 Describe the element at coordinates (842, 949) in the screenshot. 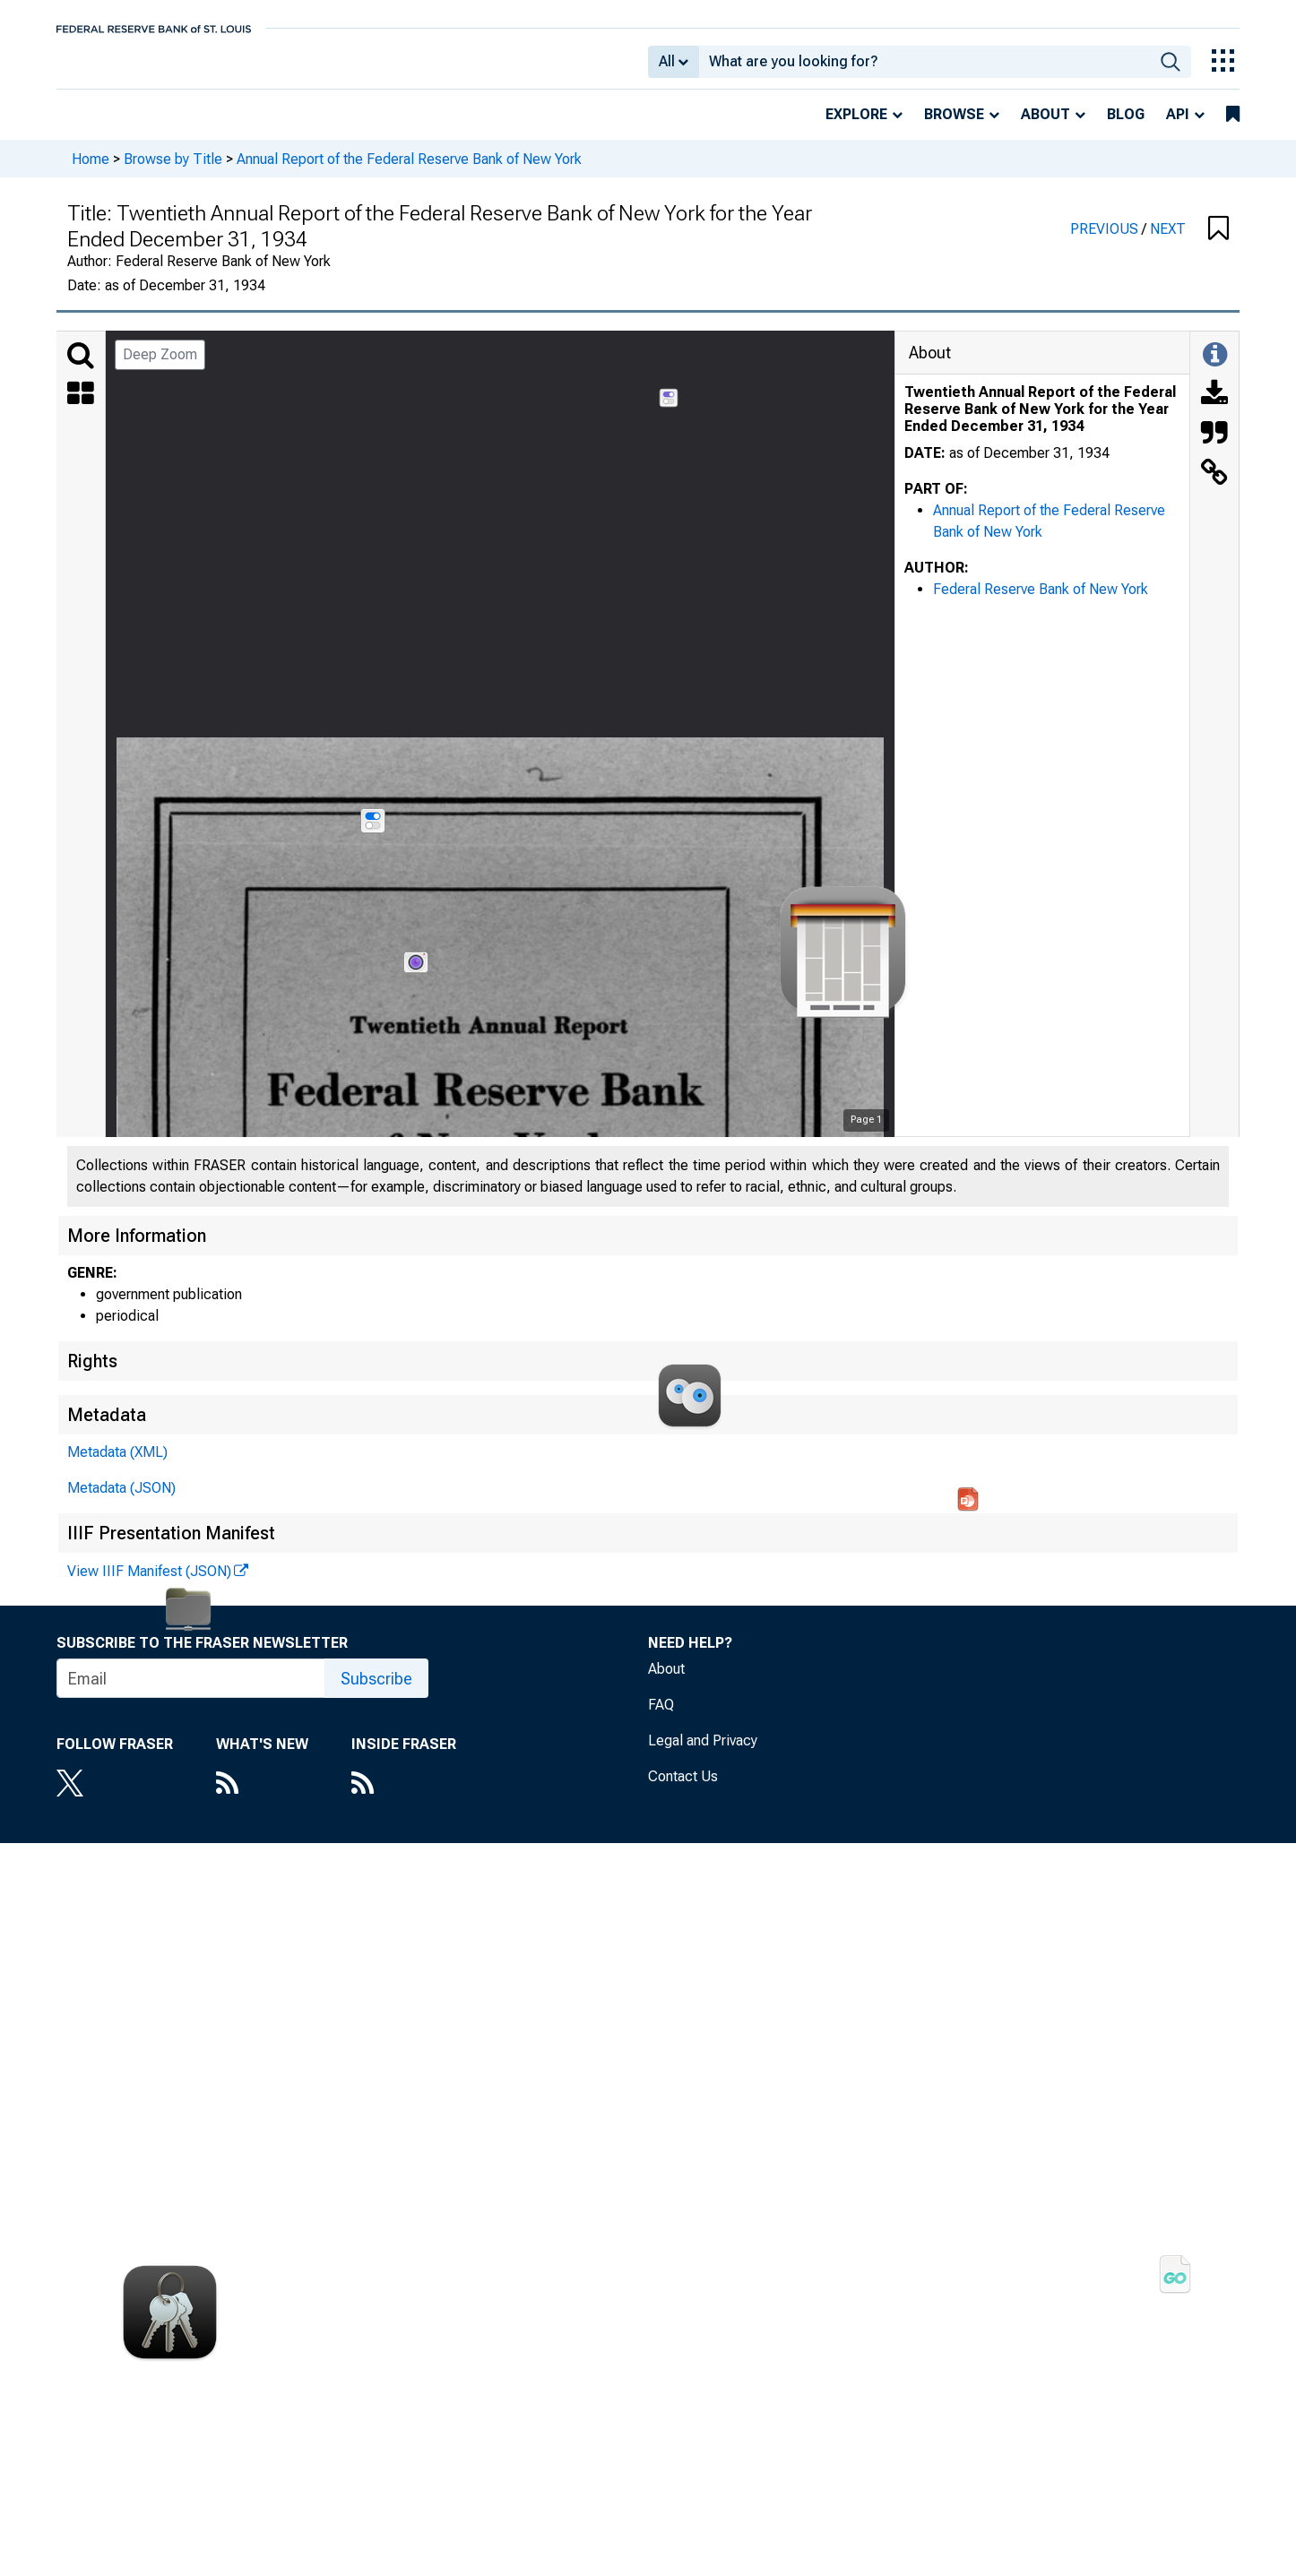

I see `open pulp comic book reader app` at that location.